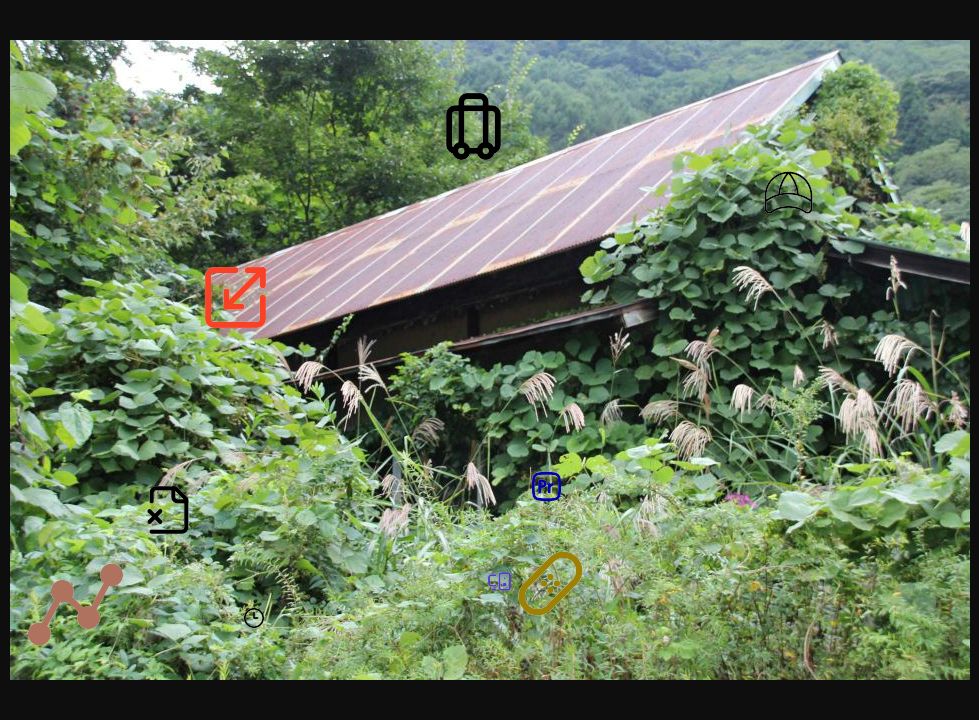 This screenshot has width=979, height=720. Describe the element at coordinates (254, 618) in the screenshot. I see `view current time` at that location.